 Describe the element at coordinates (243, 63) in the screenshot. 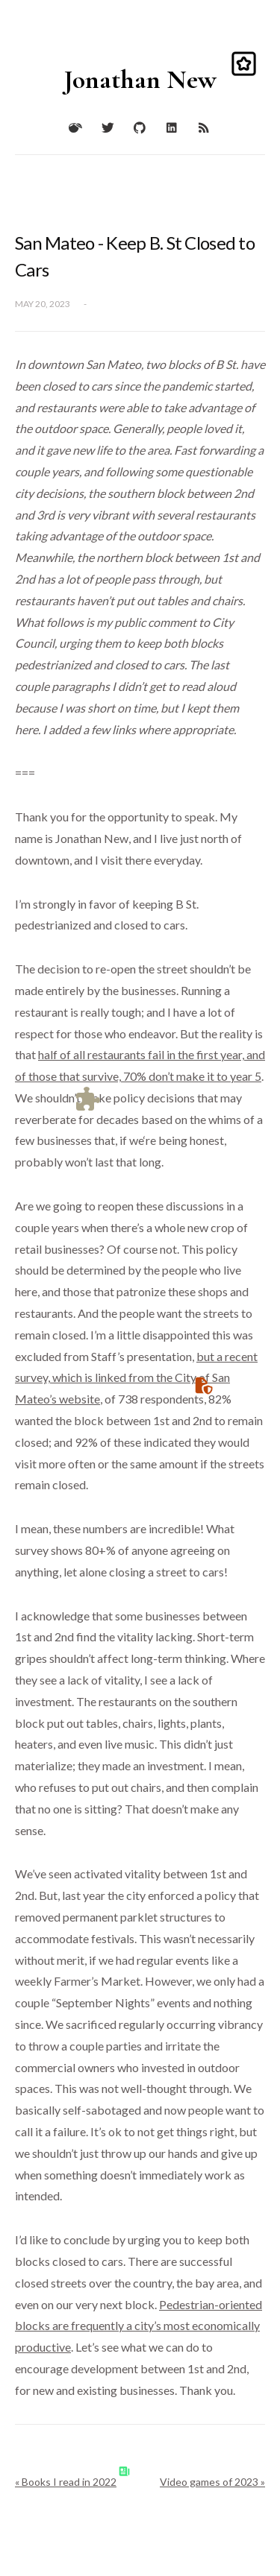

I see `add item to favorites` at that location.